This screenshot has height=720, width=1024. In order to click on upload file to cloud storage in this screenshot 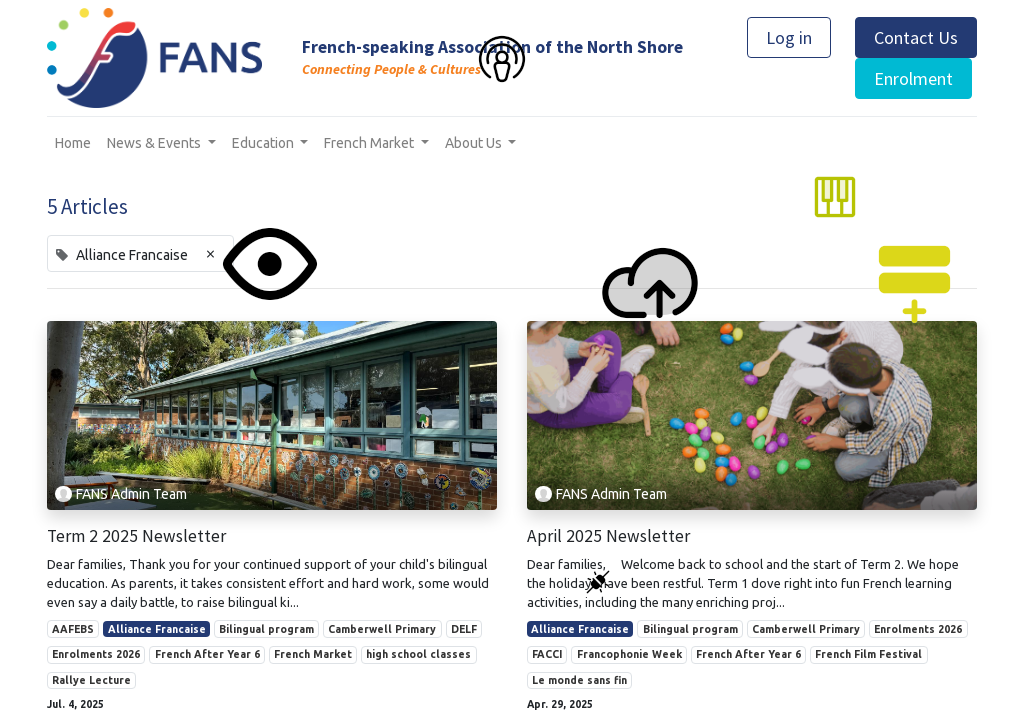, I will do `click(650, 283)`.